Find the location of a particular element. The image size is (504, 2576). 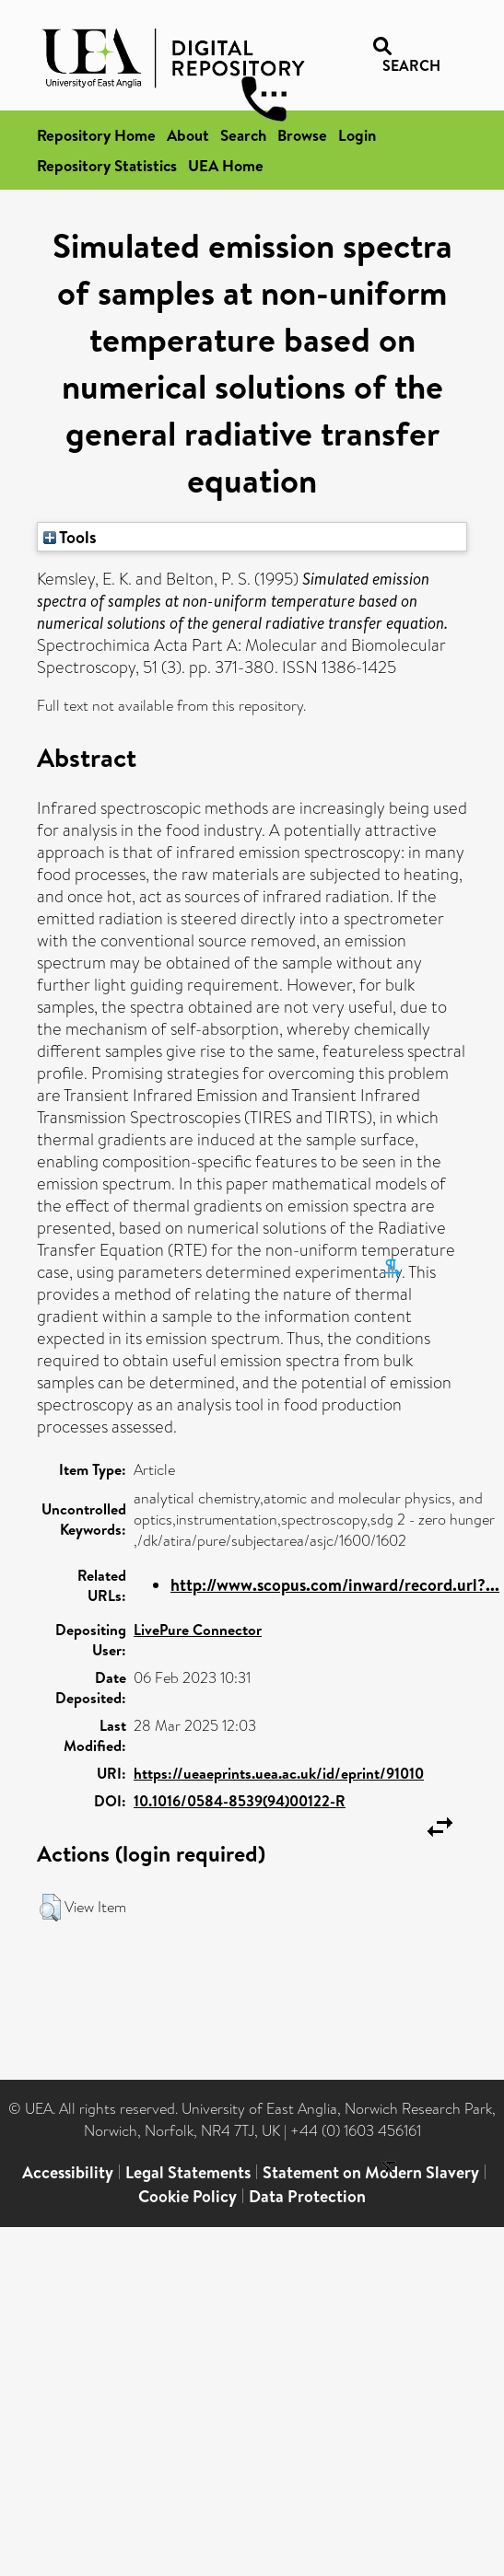

access phone or call settings is located at coordinates (264, 99).